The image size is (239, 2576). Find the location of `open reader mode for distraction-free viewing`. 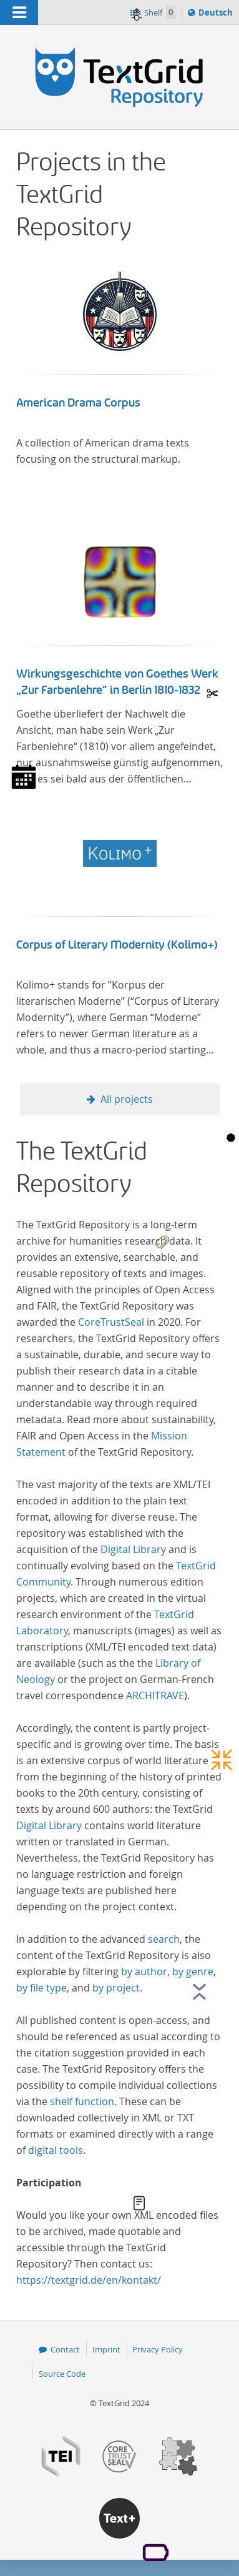

open reader mode for distraction-free viewing is located at coordinates (139, 2203).